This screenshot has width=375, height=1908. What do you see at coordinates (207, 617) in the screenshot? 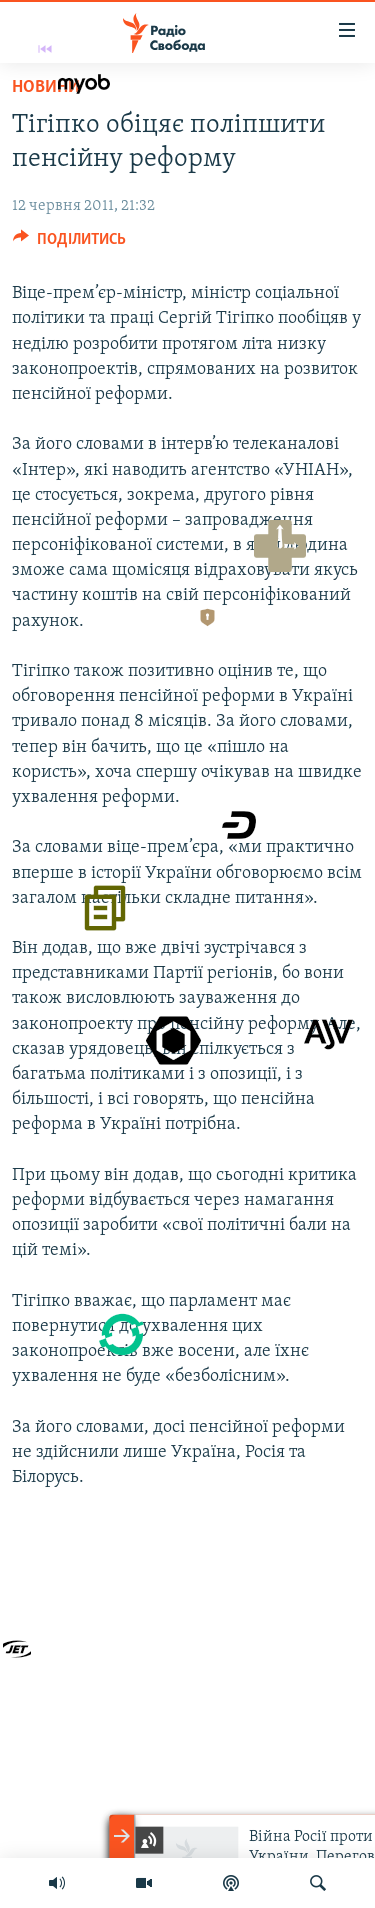
I see `access security or privacy settings` at bounding box center [207, 617].